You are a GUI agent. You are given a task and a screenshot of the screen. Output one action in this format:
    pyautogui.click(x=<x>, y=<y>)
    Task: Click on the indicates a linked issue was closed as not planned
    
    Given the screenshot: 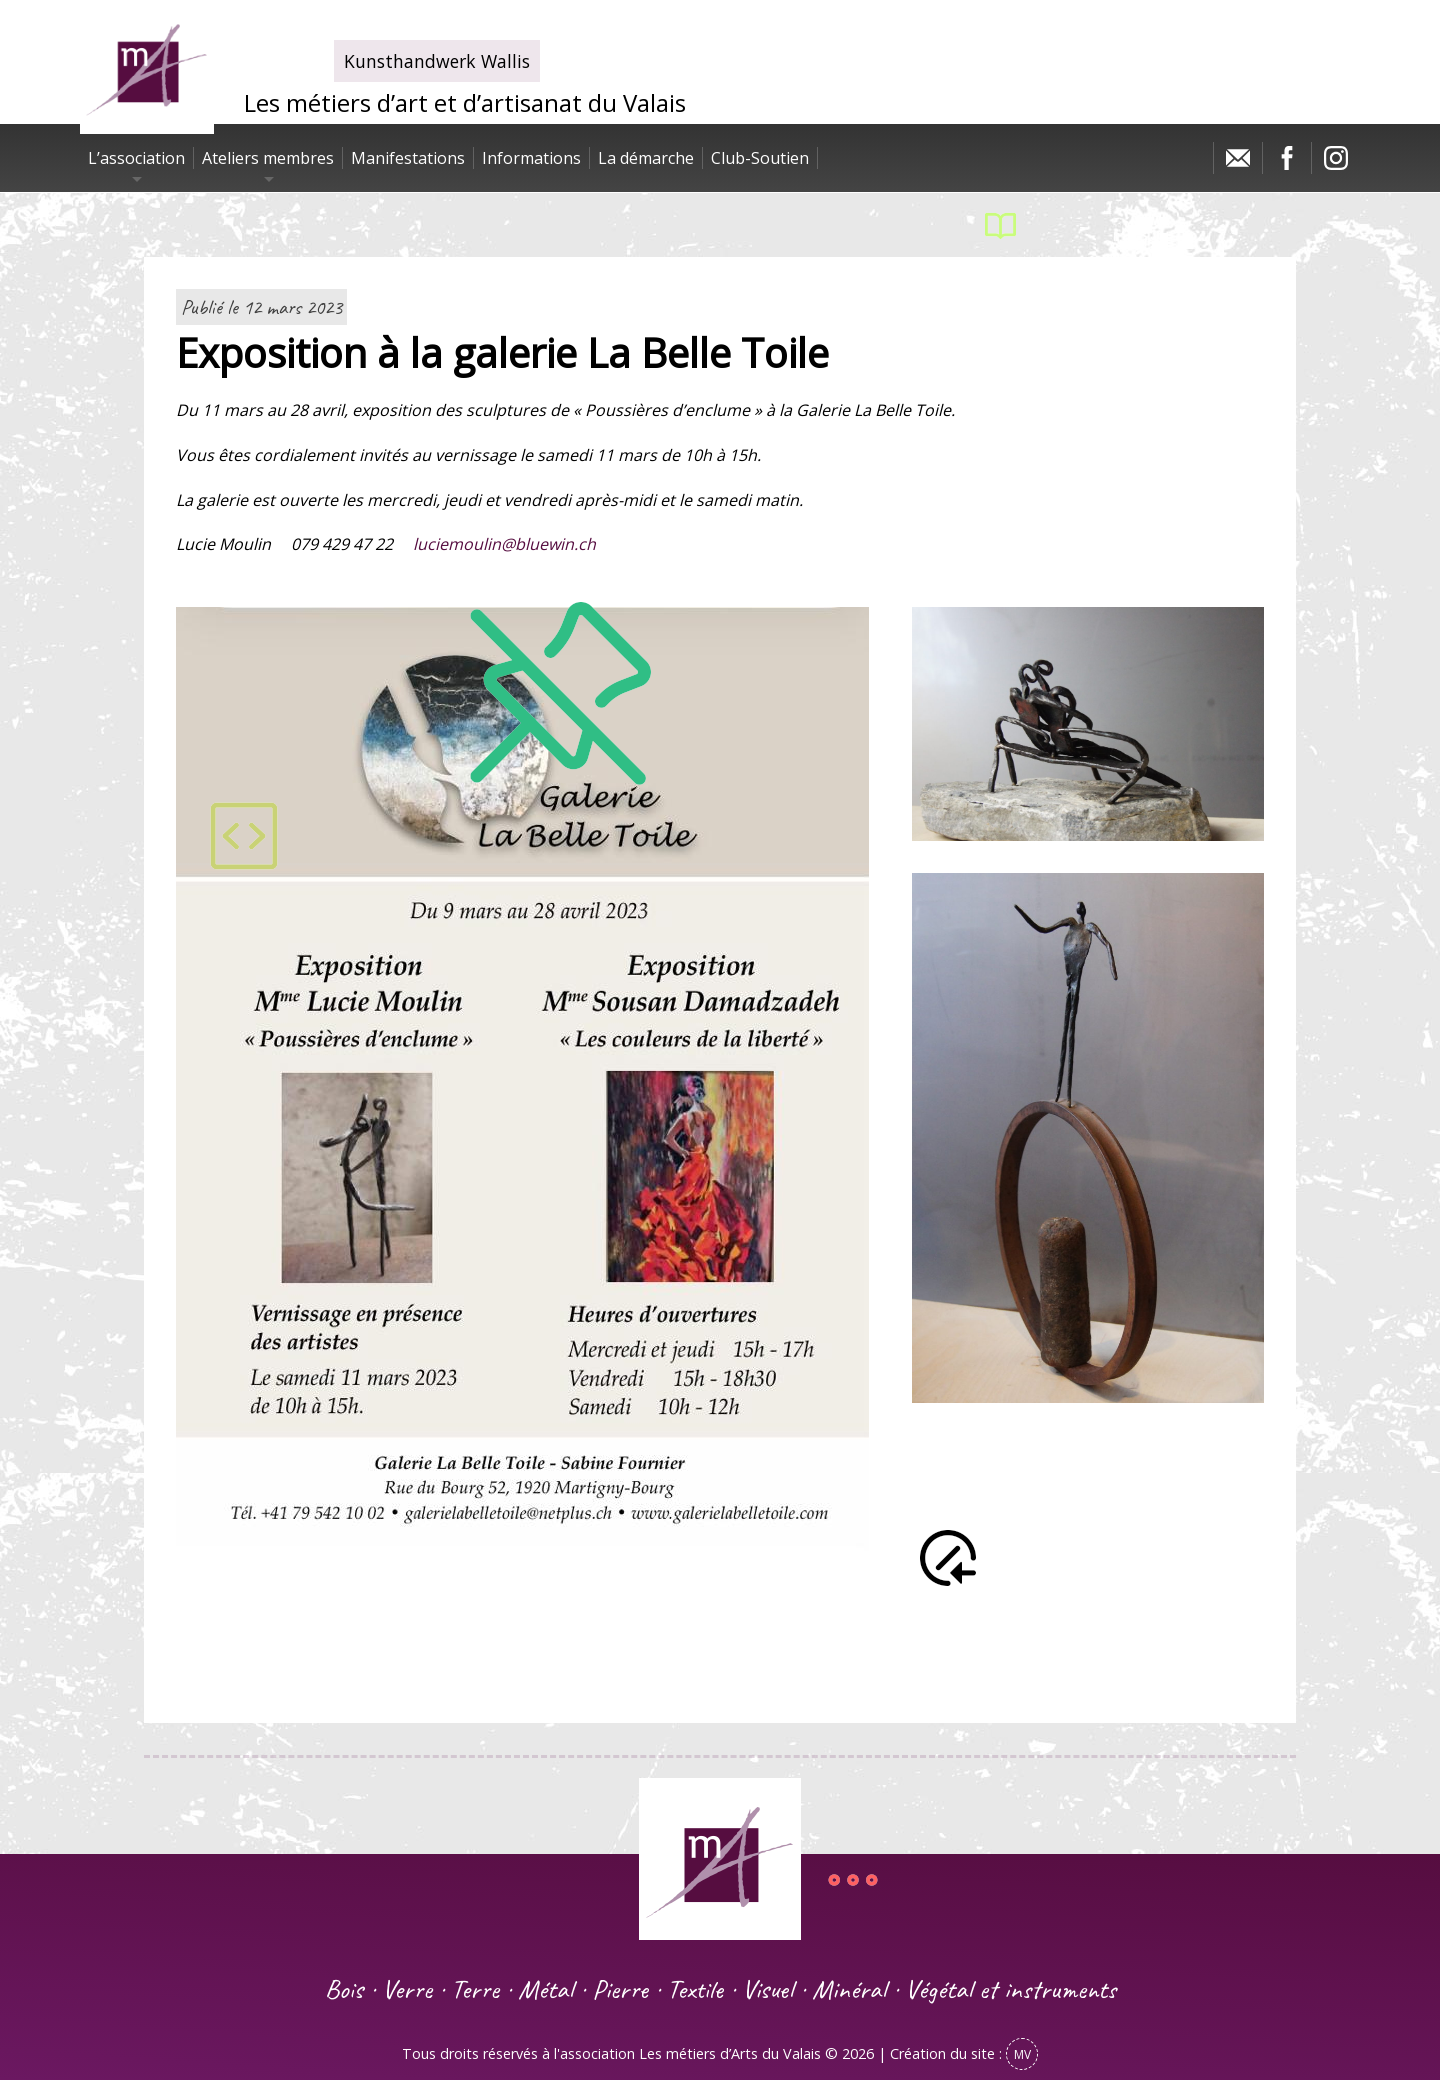 What is the action you would take?
    pyautogui.click(x=948, y=1558)
    